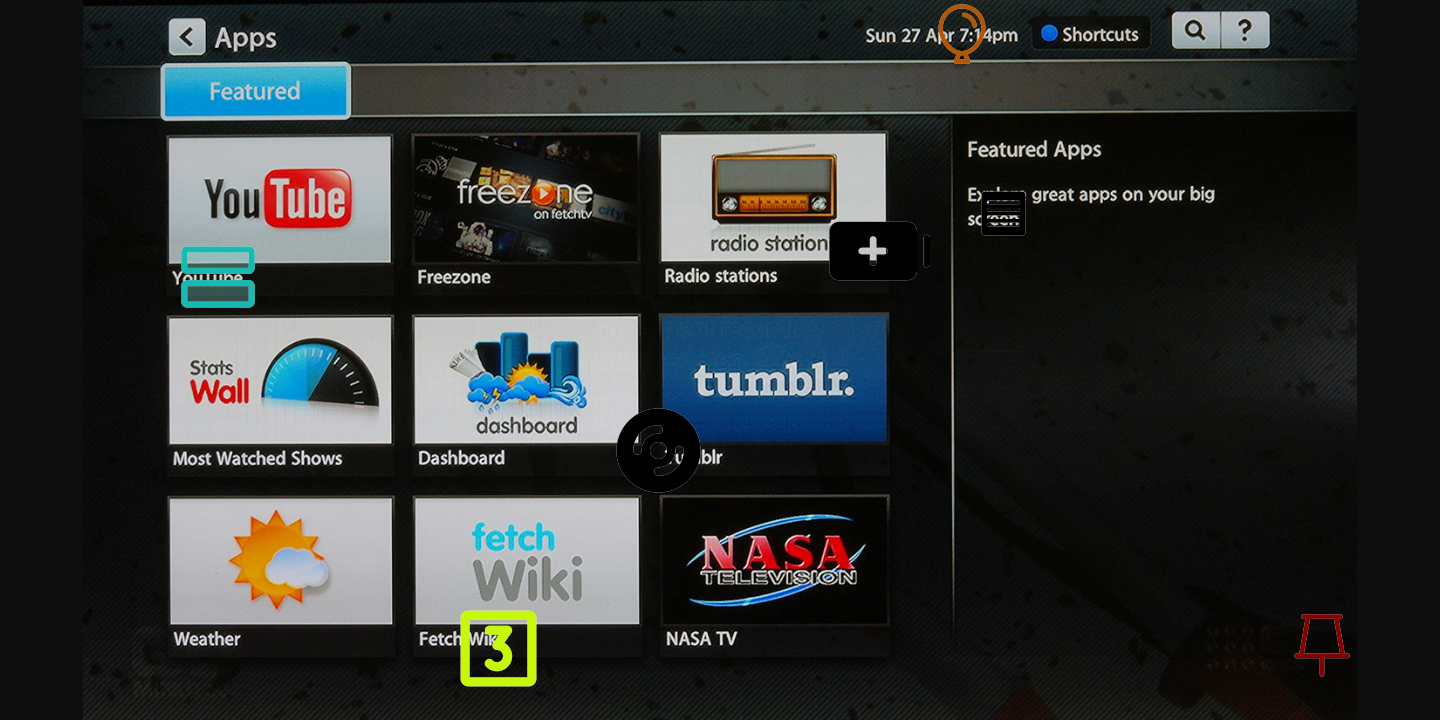  What do you see at coordinates (1322, 642) in the screenshot?
I see `pin an item to keep it visible` at bounding box center [1322, 642].